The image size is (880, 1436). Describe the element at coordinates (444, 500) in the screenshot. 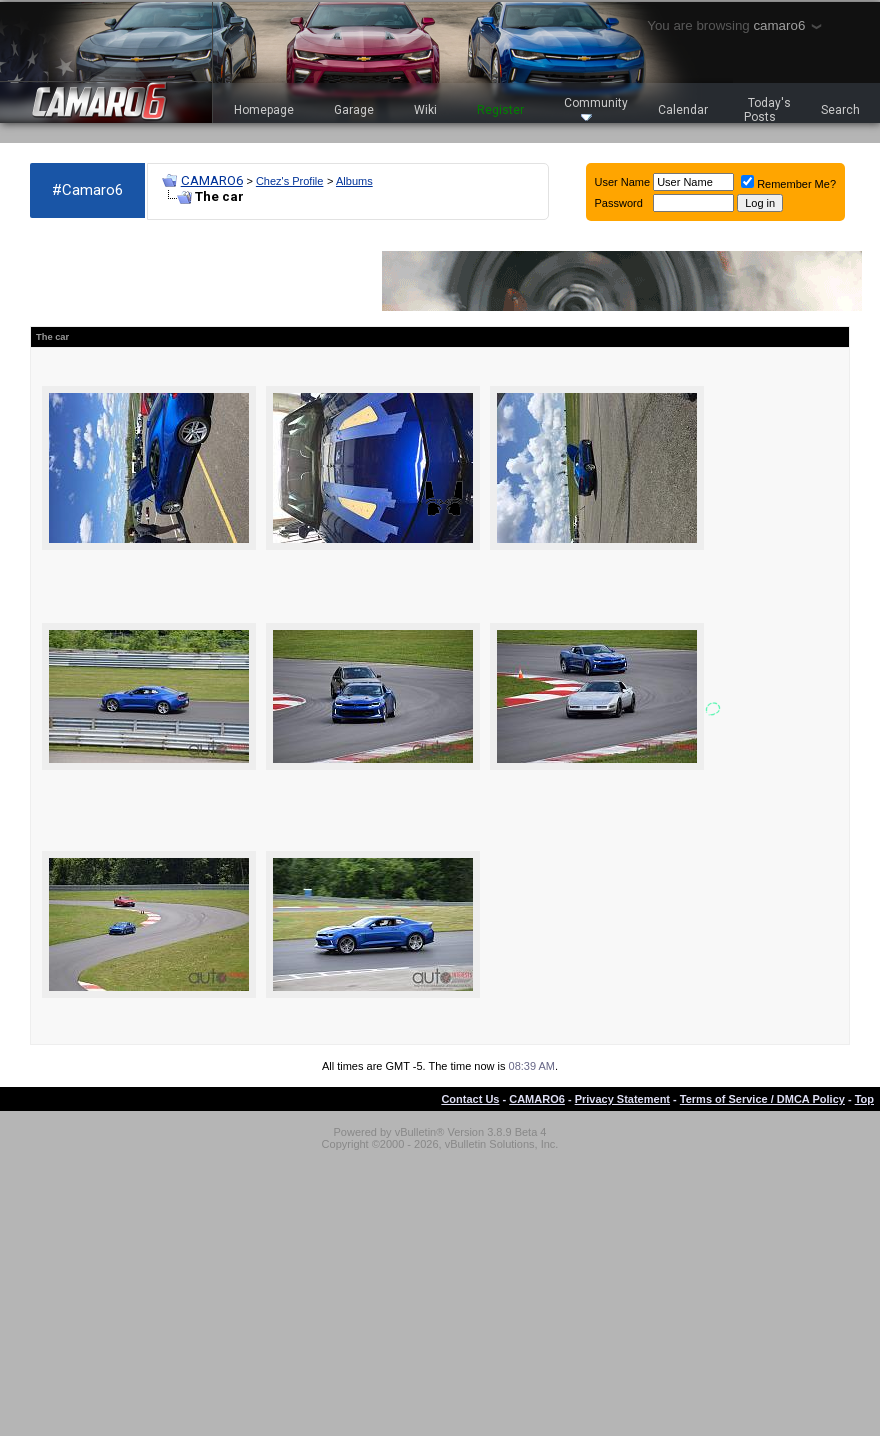

I see `indicates a restricted or locked account status` at that location.